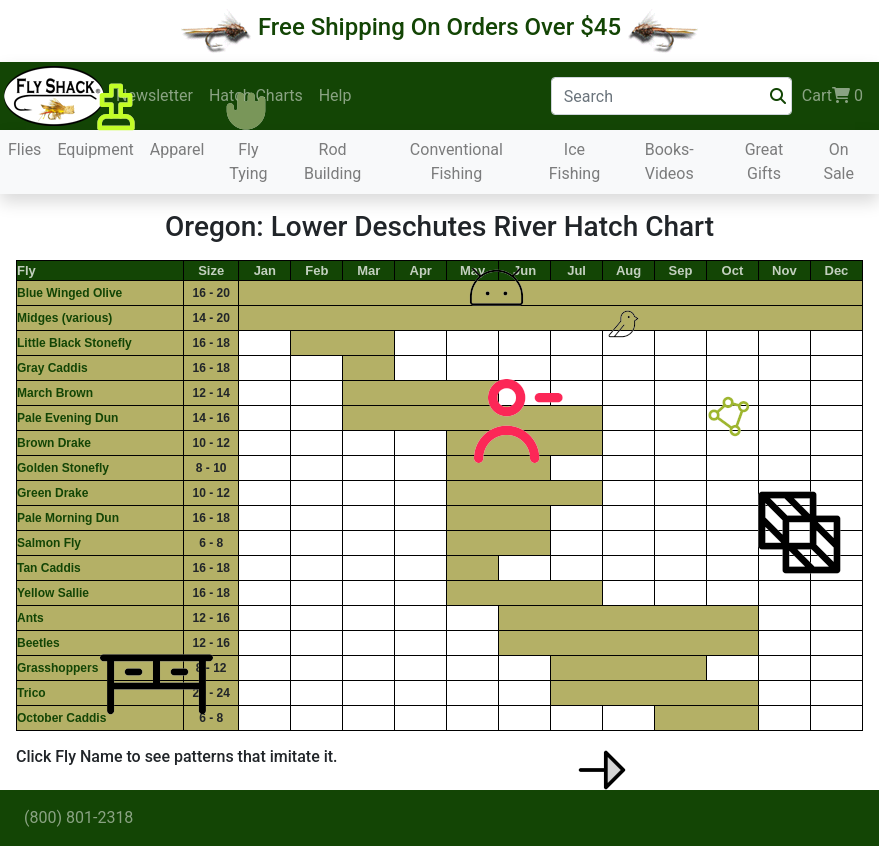 This screenshot has width=879, height=846. I want to click on android operating system logo, so click(496, 288).